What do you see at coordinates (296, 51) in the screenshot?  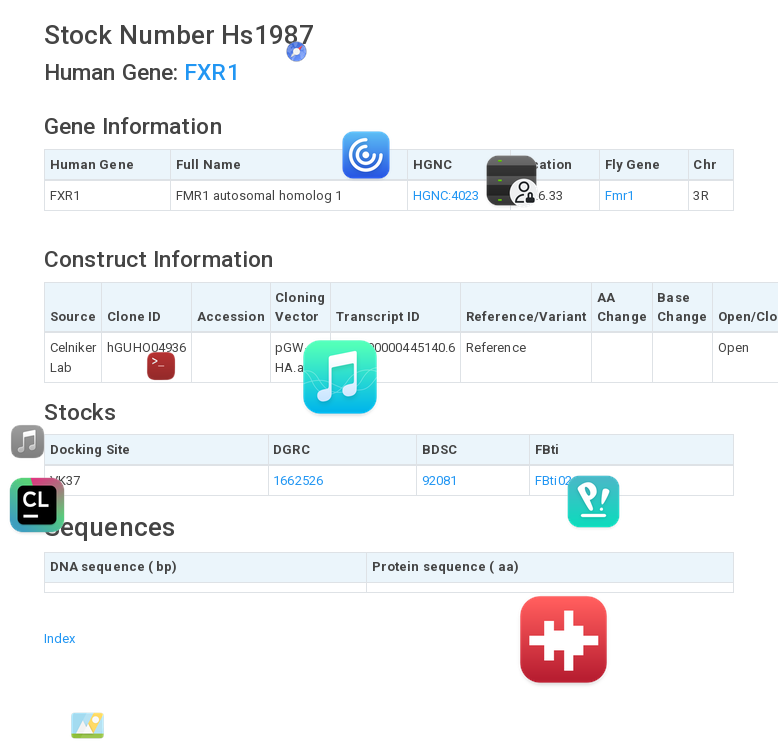 I see `open web browser` at bounding box center [296, 51].